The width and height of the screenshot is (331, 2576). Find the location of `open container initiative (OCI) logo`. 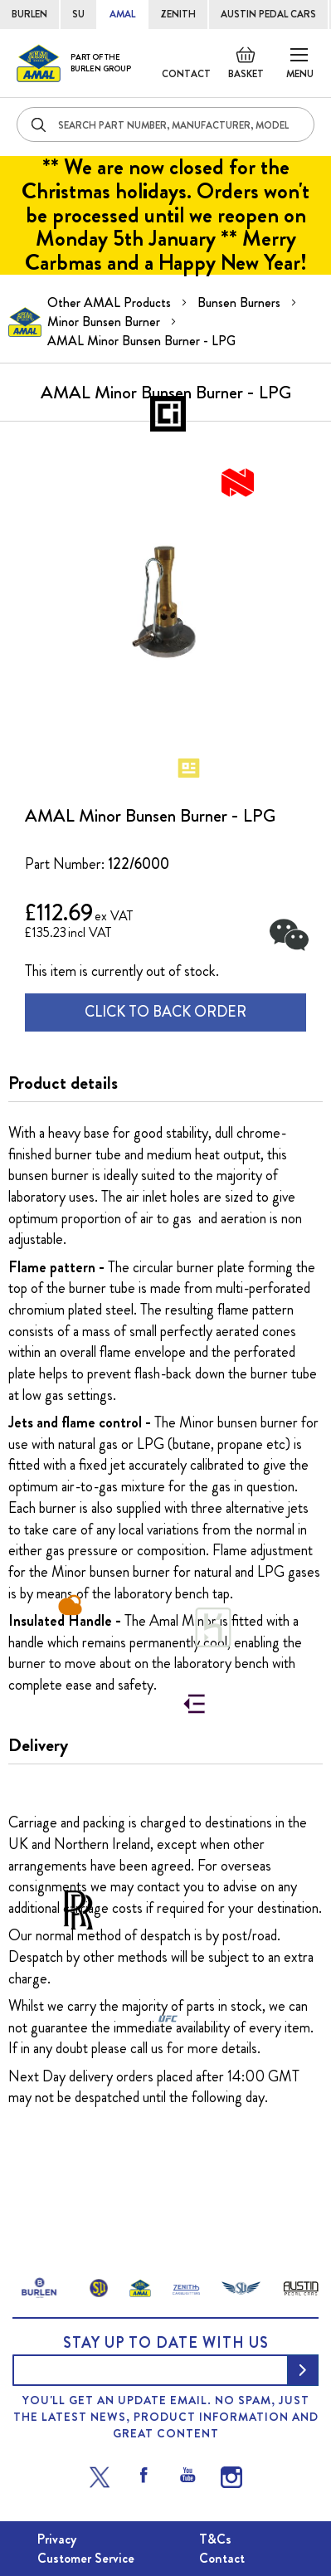

open container initiative (OCI) logo is located at coordinates (168, 413).